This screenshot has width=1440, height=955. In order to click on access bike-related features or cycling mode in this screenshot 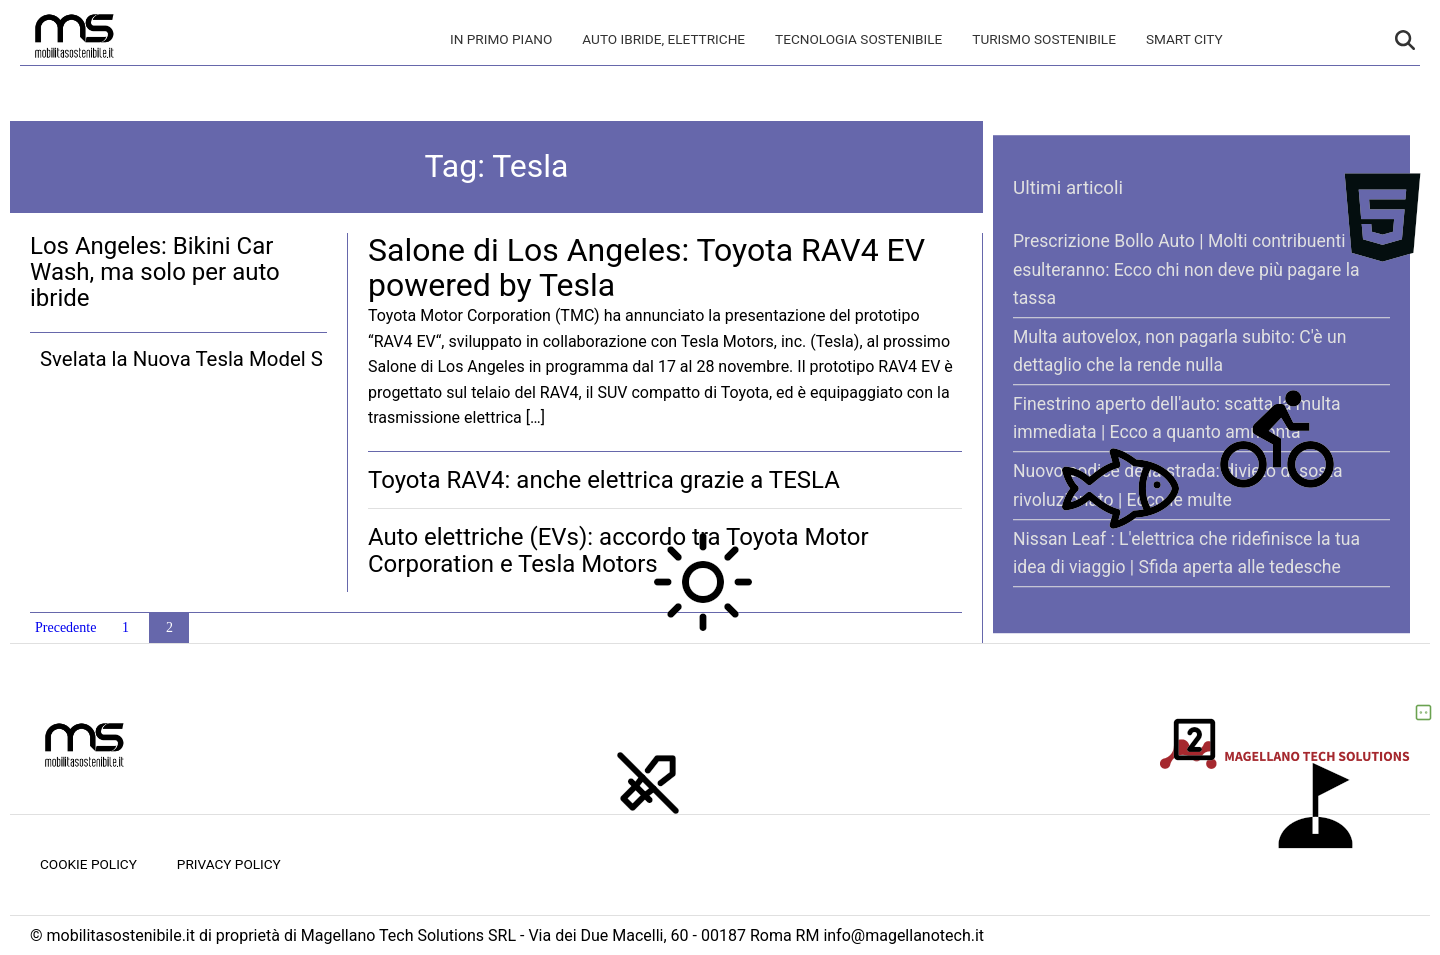, I will do `click(1277, 439)`.